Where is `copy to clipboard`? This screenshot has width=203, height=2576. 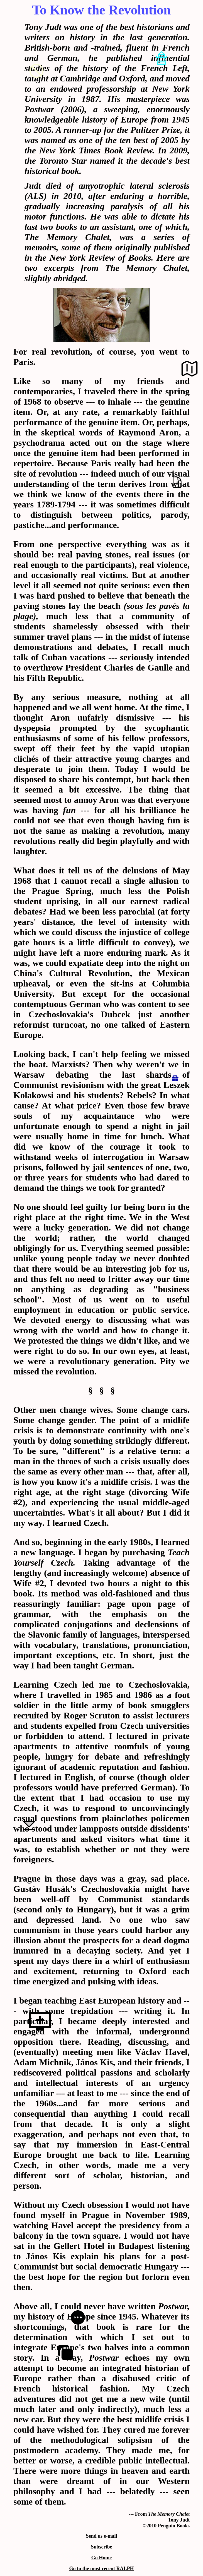 copy to clipboard is located at coordinates (65, 2352).